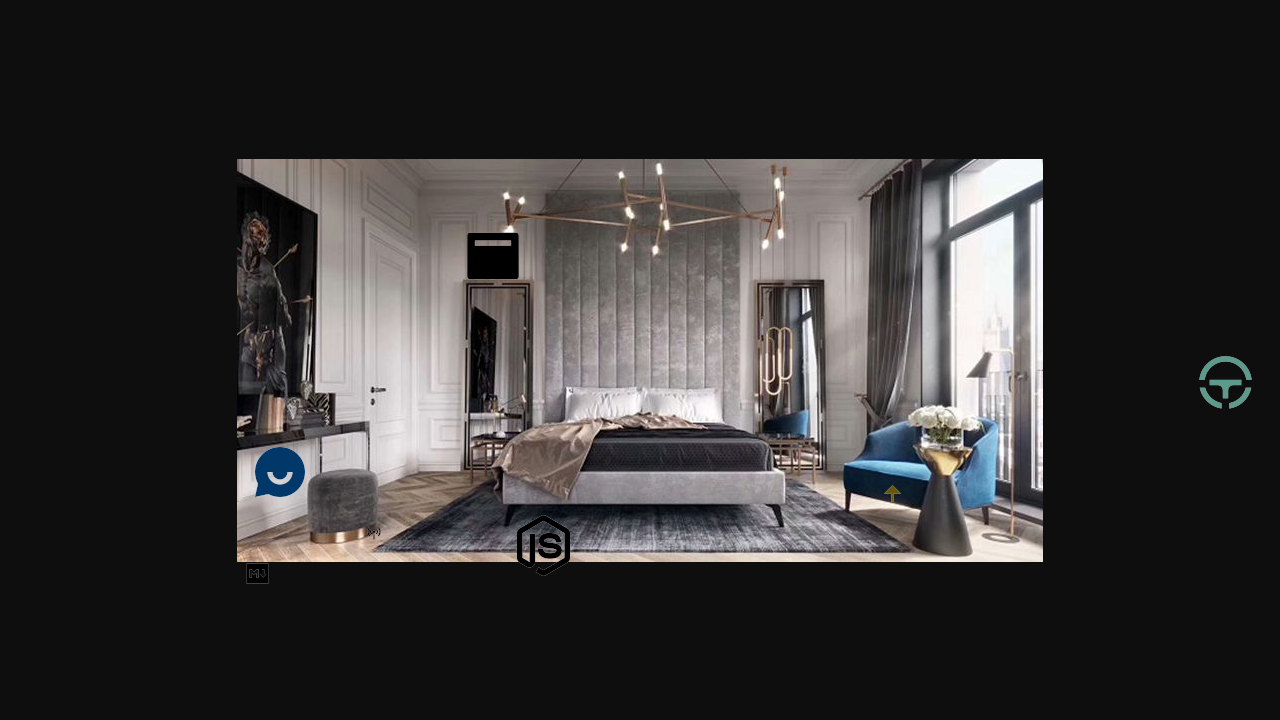  What do you see at coordinates (493, 256) in the screenshot?
I see `switch to top panel layout` at bounding box center [493, 256].